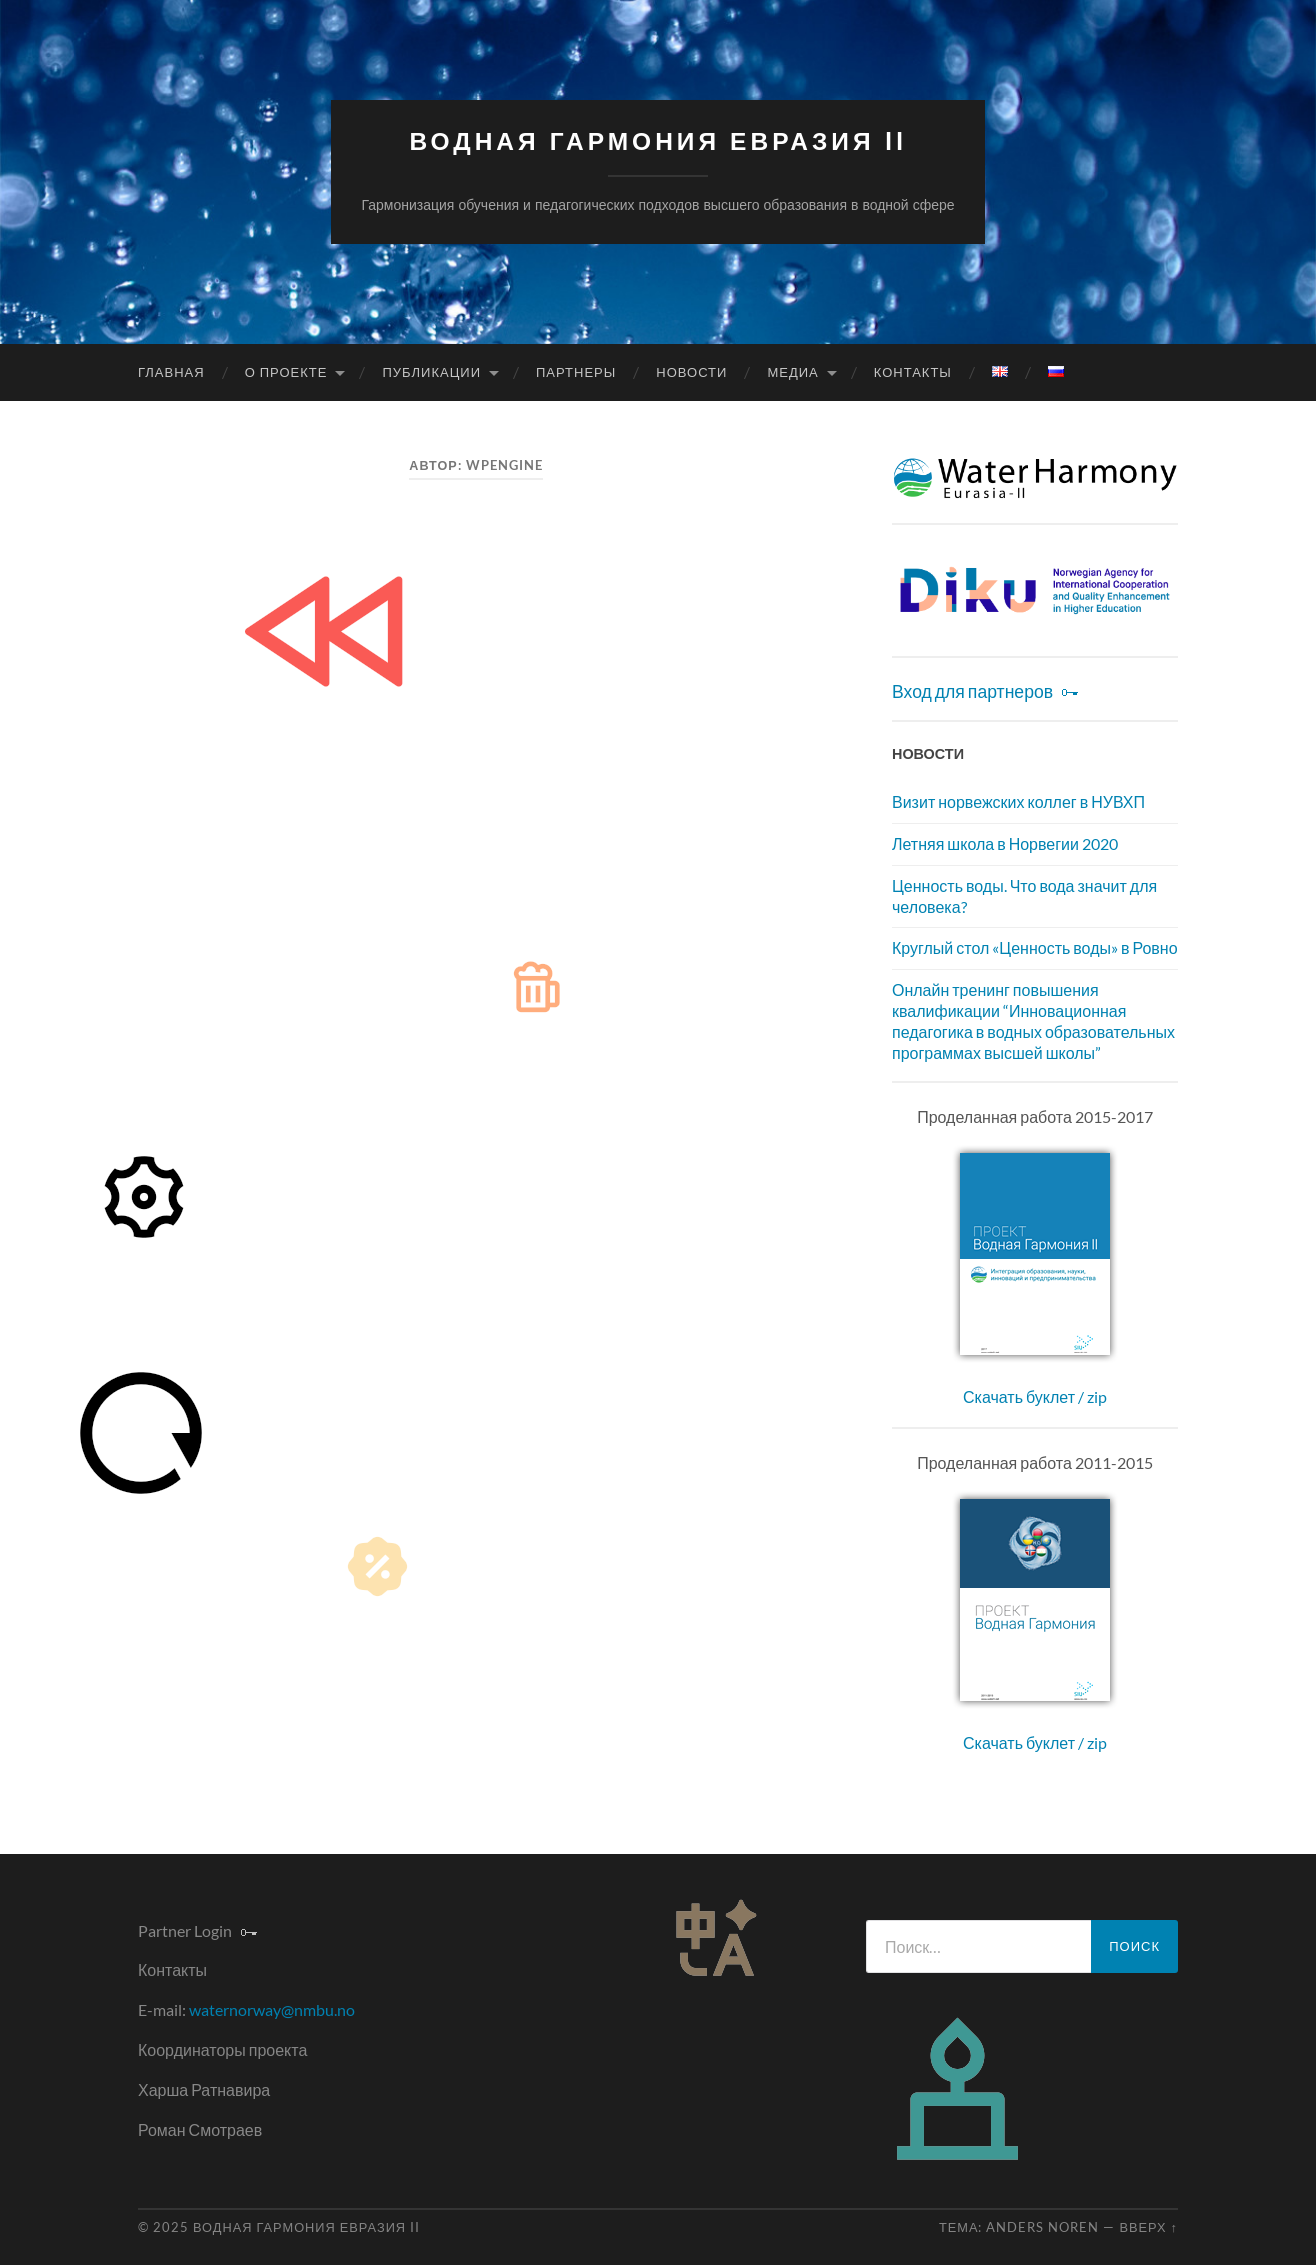  What do you see at coordinates (144, 1197) in the screenshot?
I see `access settings or preferences` at bounding box center [144, 1197].